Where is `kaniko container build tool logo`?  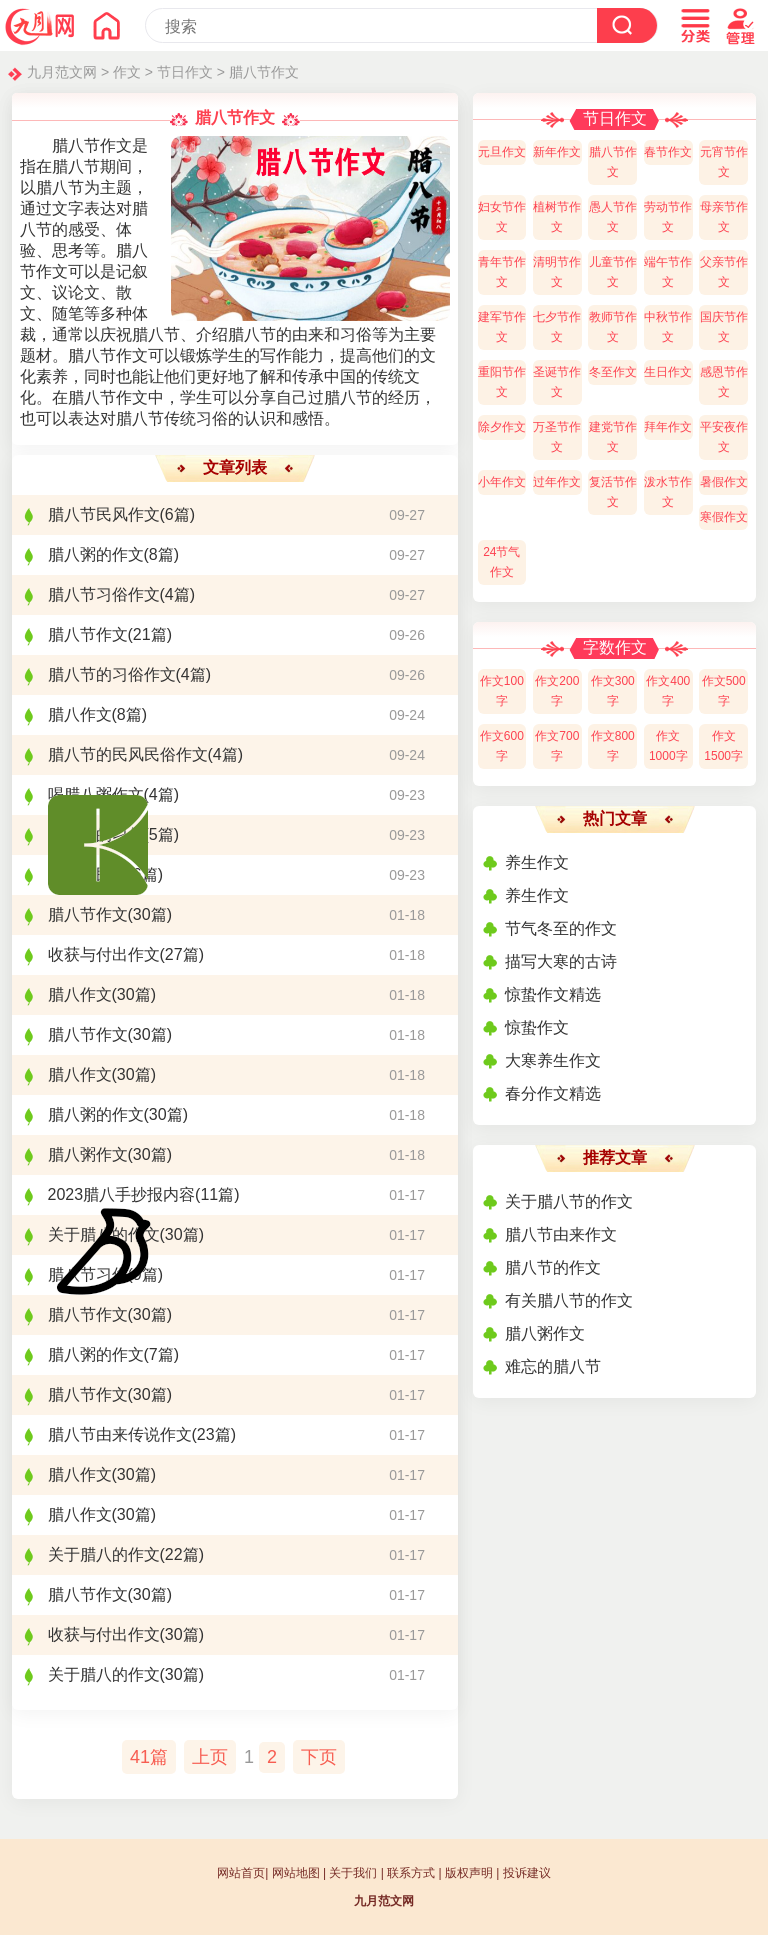
kaniko container build tool logo is located at coordinates (98, 845).